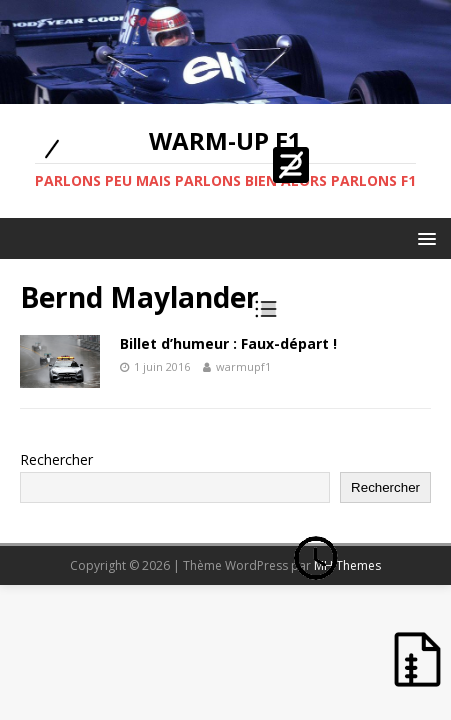  I want to click on view time or clock settings, so click(316, 558).